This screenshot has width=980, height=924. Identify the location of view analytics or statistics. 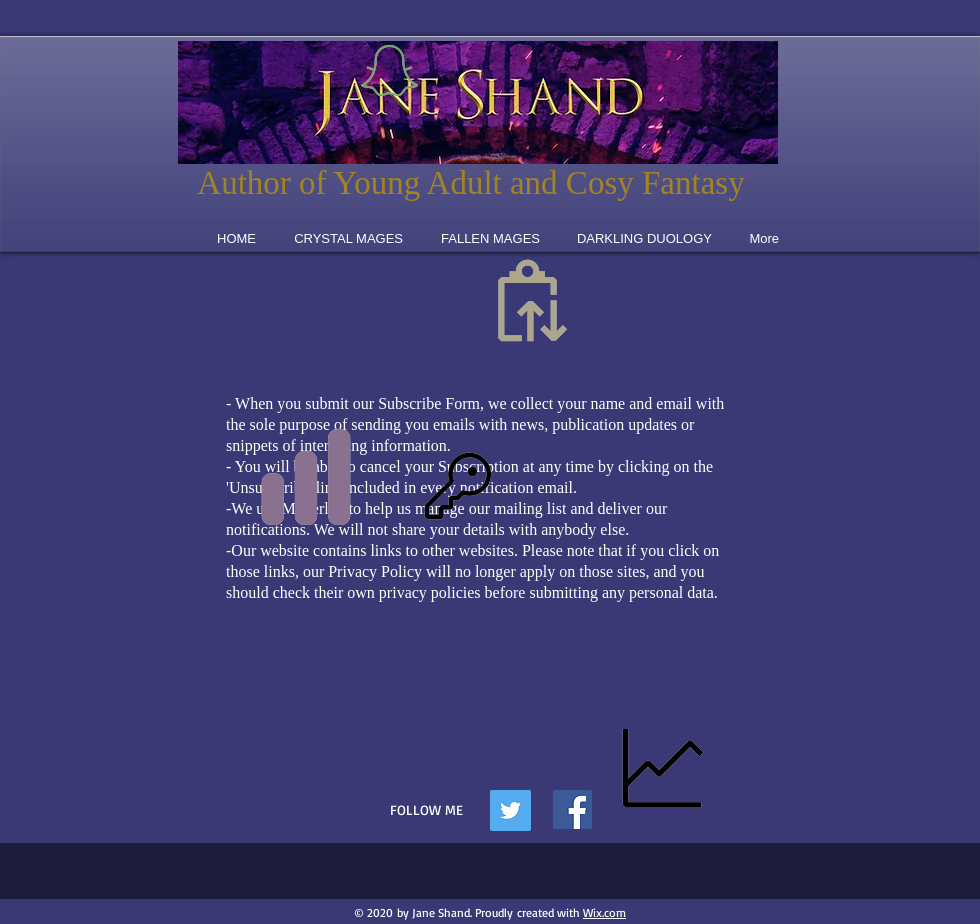
(306, 477).